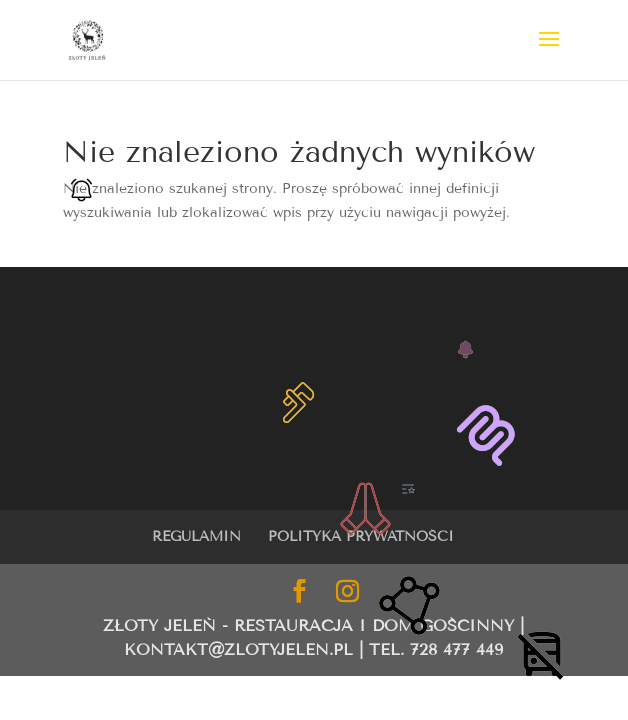 This screenshot has height=720, width=628. Describe the element at coordinates (408, 489) in the screenshot. I see `view your favorites list` at that location.